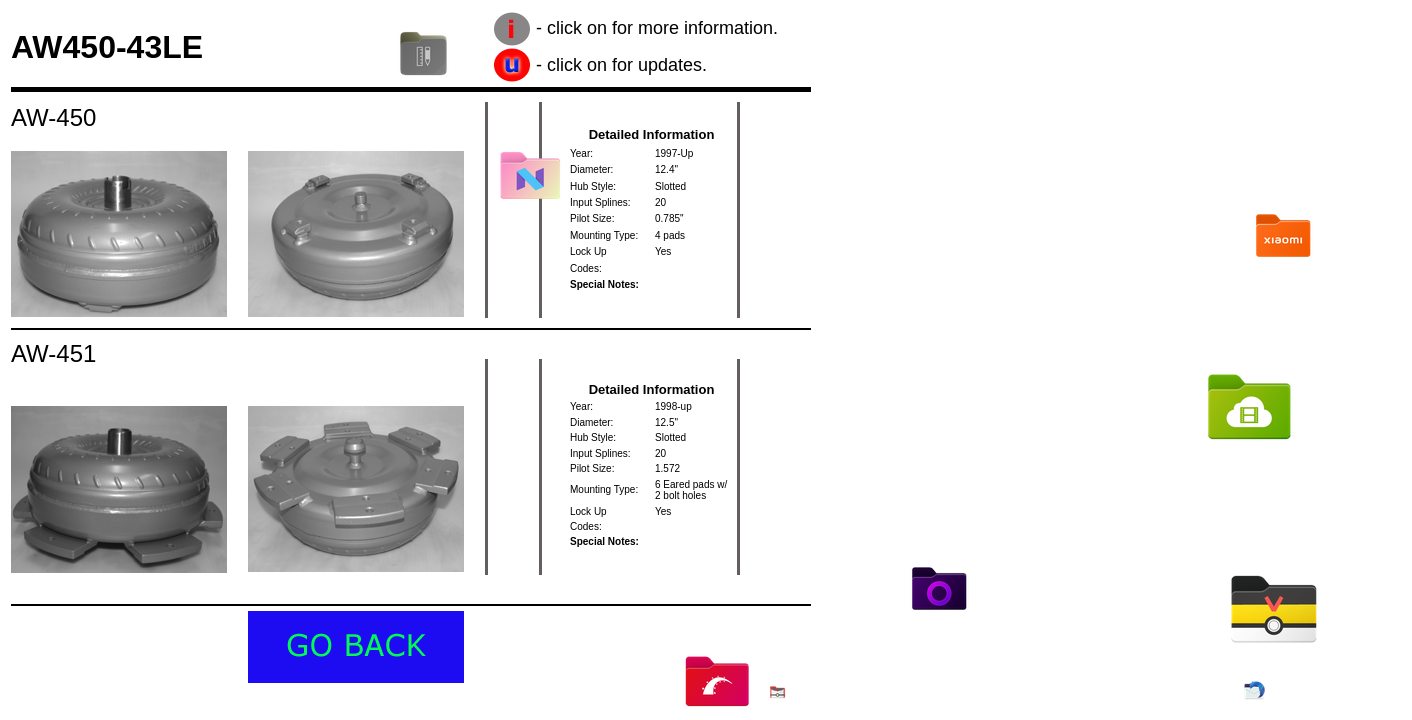 This screenshot has width=1412, height=720. Describe the element at coordinates (777, 692) in the screenshot. I see `open folder containing pokémon timer ball assets` at that location.